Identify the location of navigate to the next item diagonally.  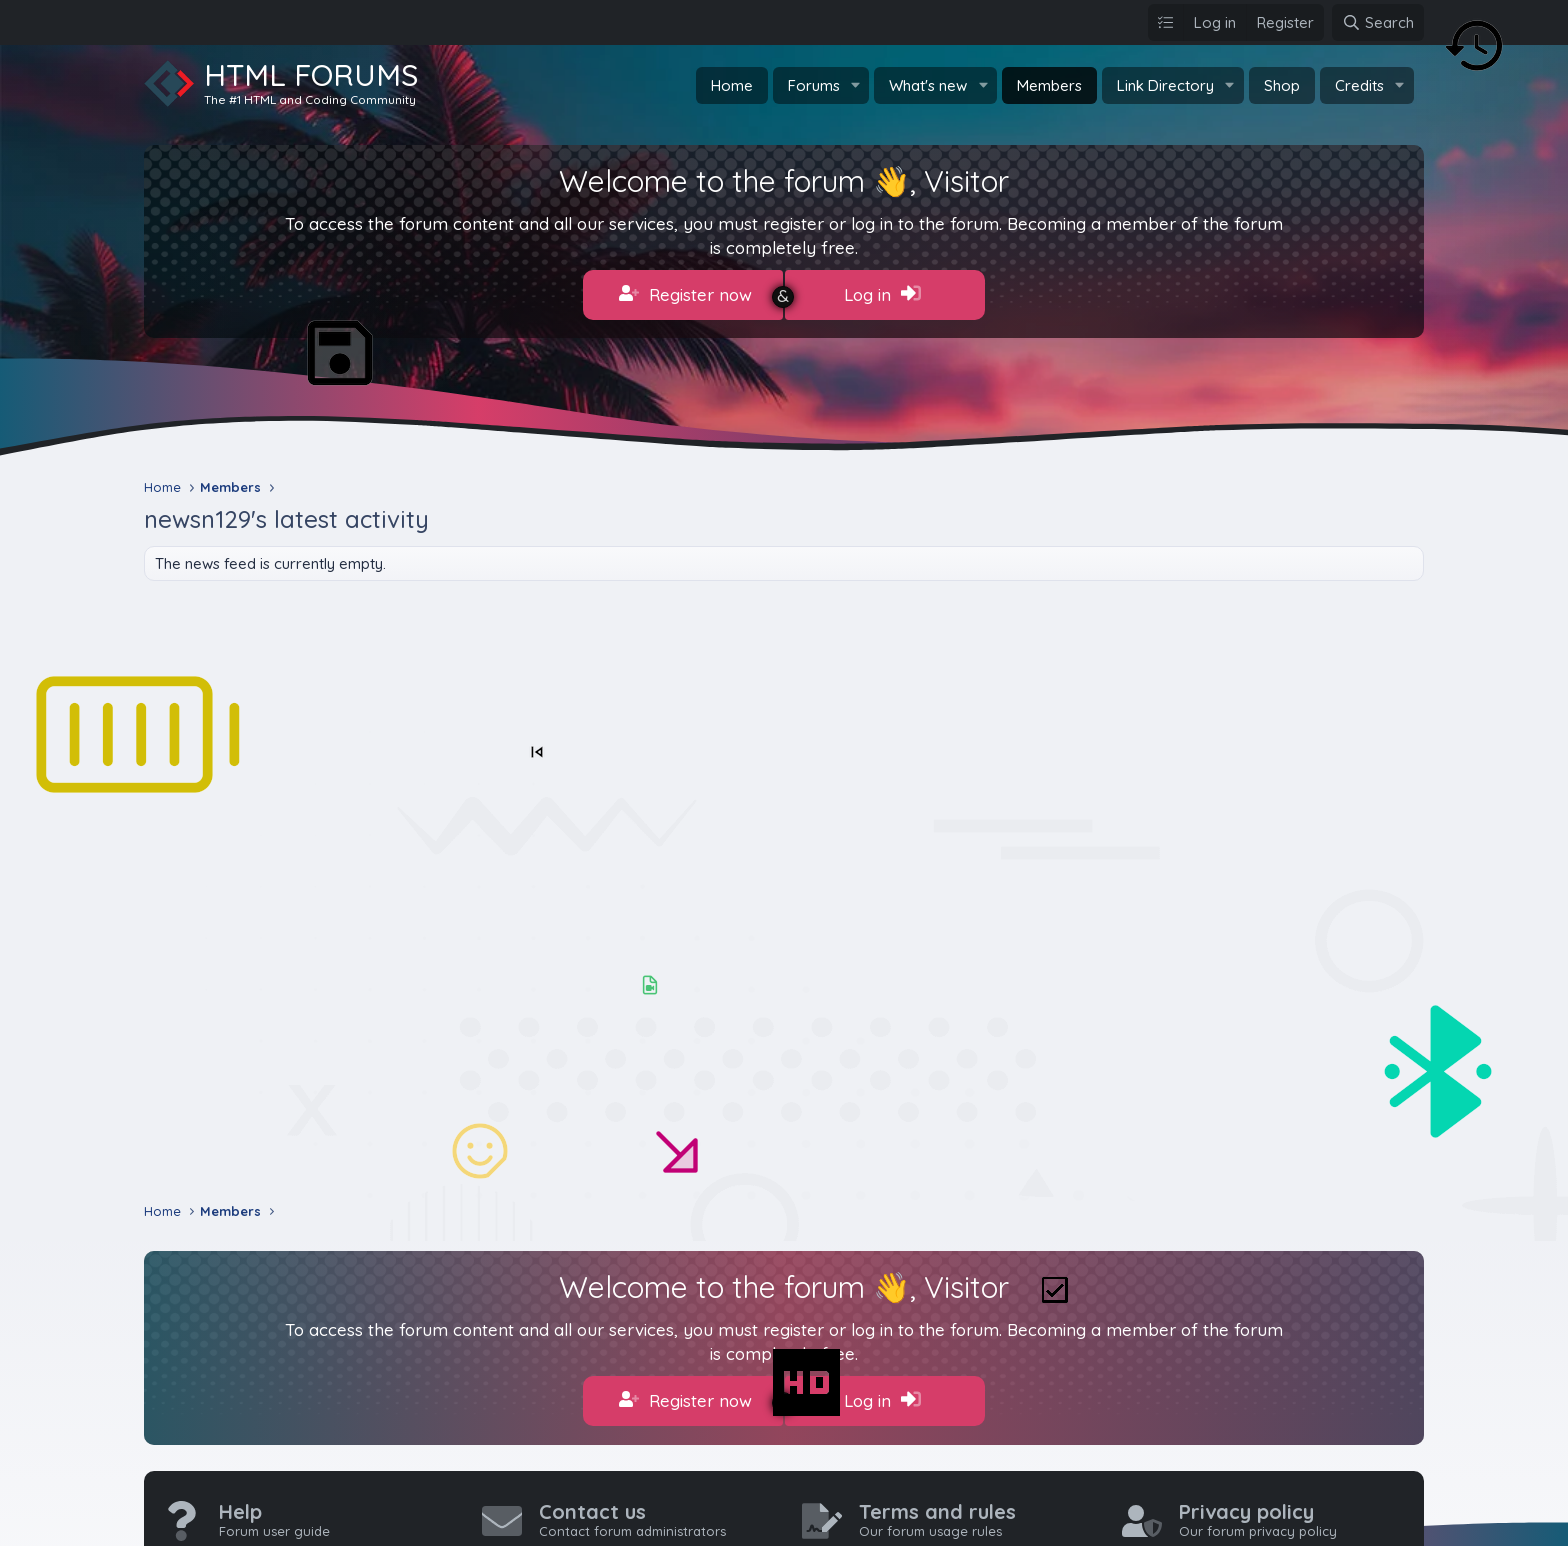
(677, 1152).